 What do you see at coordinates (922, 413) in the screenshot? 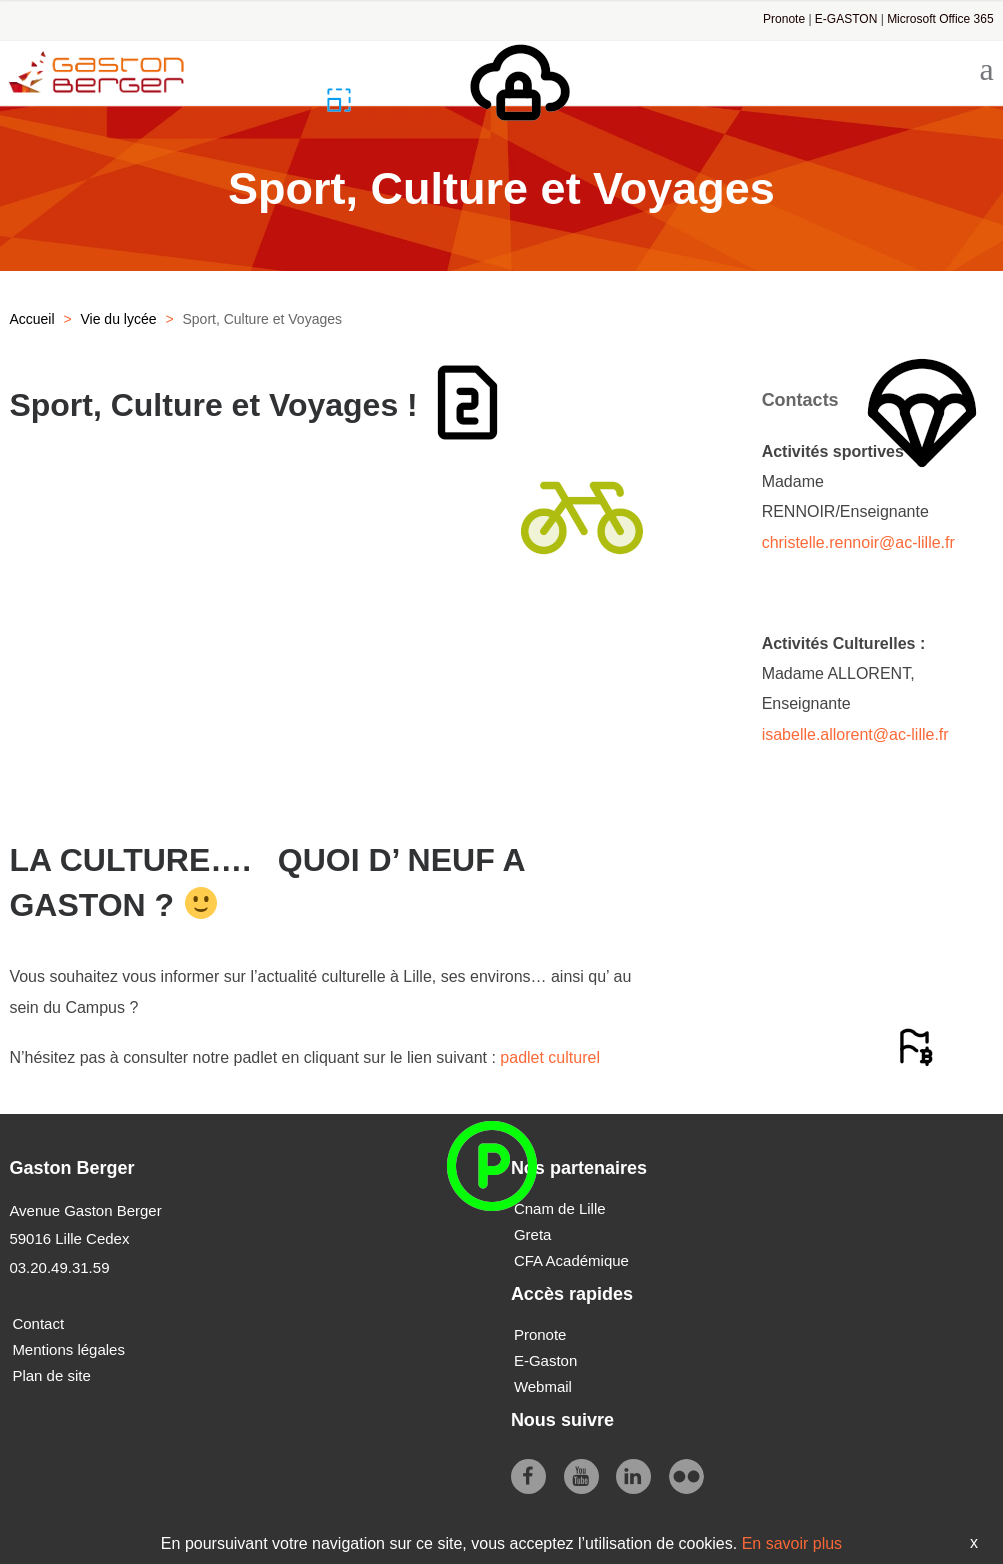
I see `access emergency or backup support options` at bounding box center [922, 413].